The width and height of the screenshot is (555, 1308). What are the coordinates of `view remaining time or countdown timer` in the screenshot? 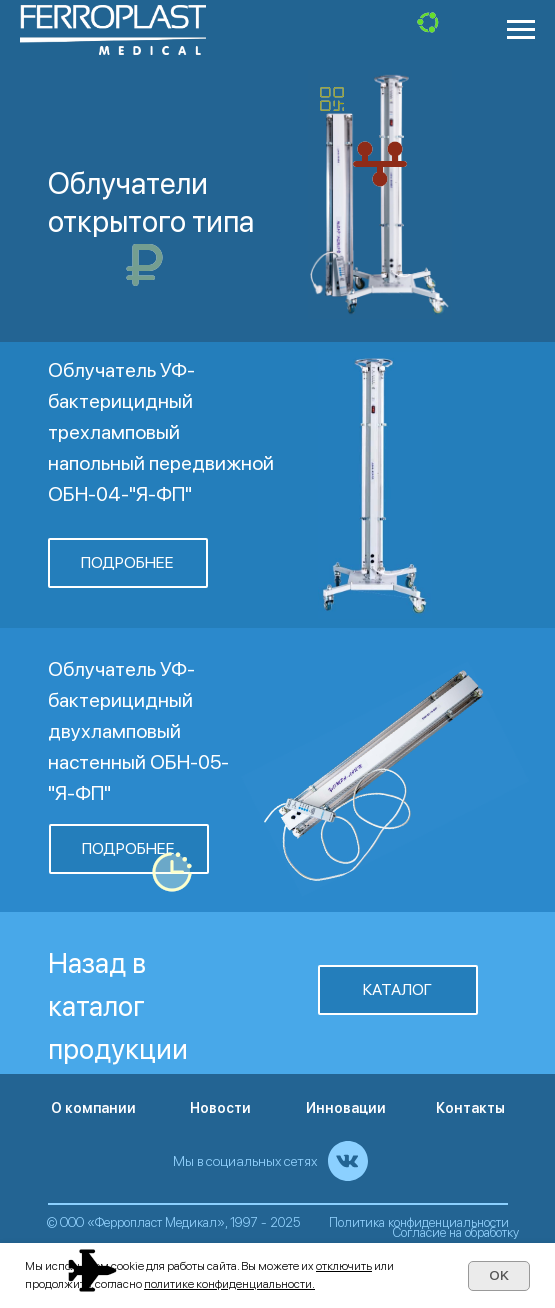 It's located at (172, 872).